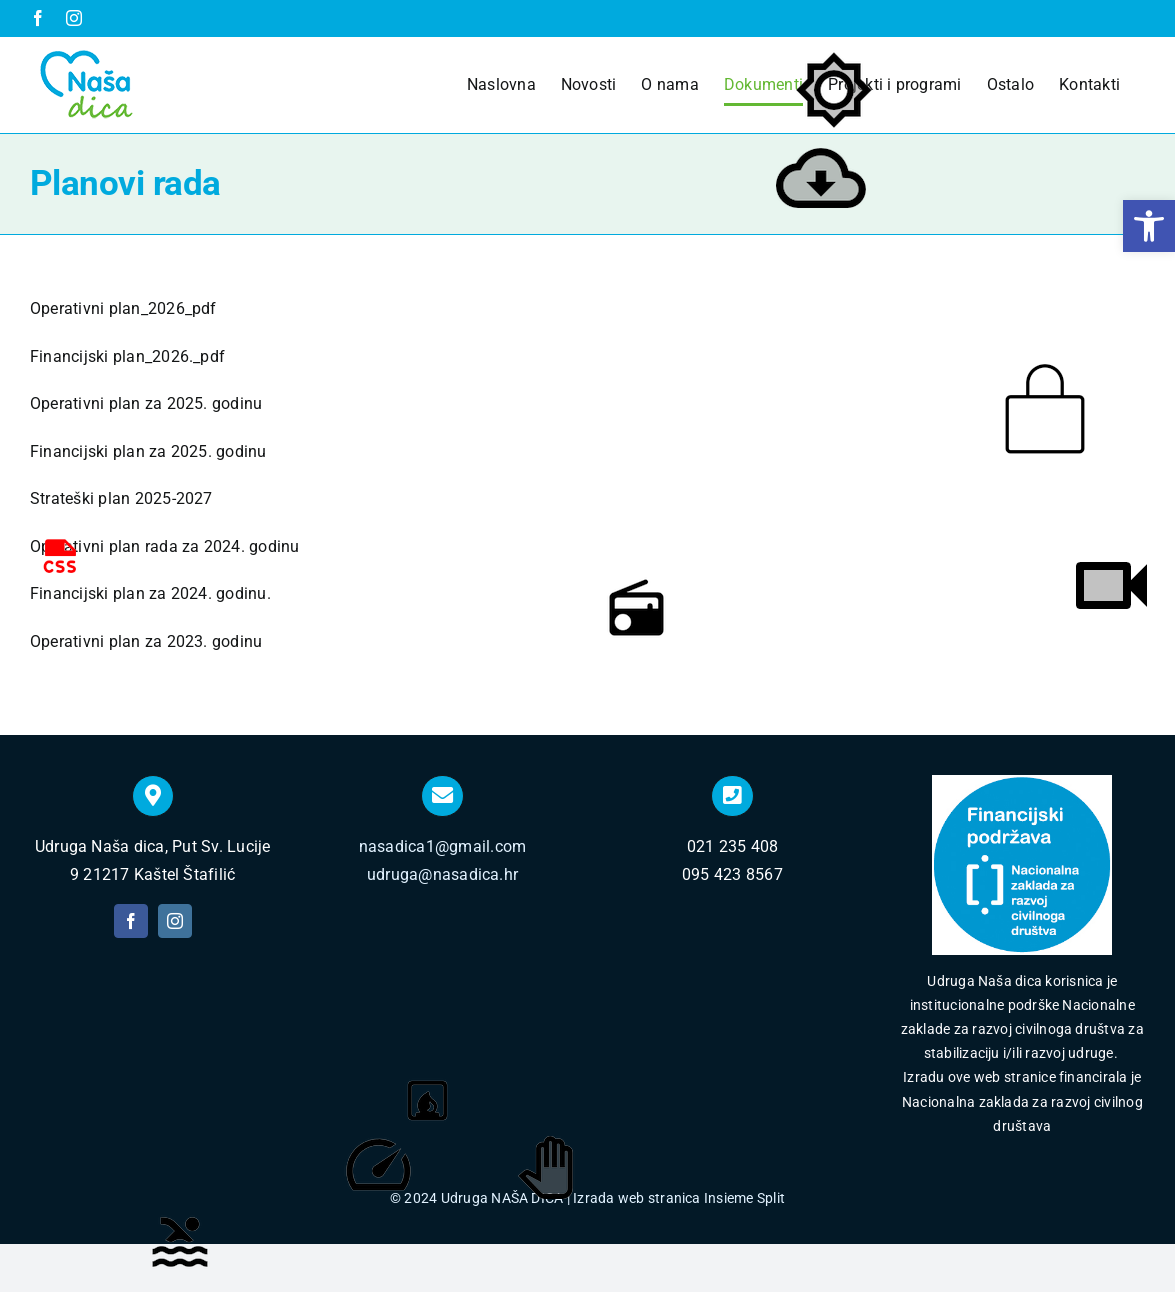 This screenshot has height=1292, width=1175. I want to click on open radio or audio streaming, so click(636, 608).